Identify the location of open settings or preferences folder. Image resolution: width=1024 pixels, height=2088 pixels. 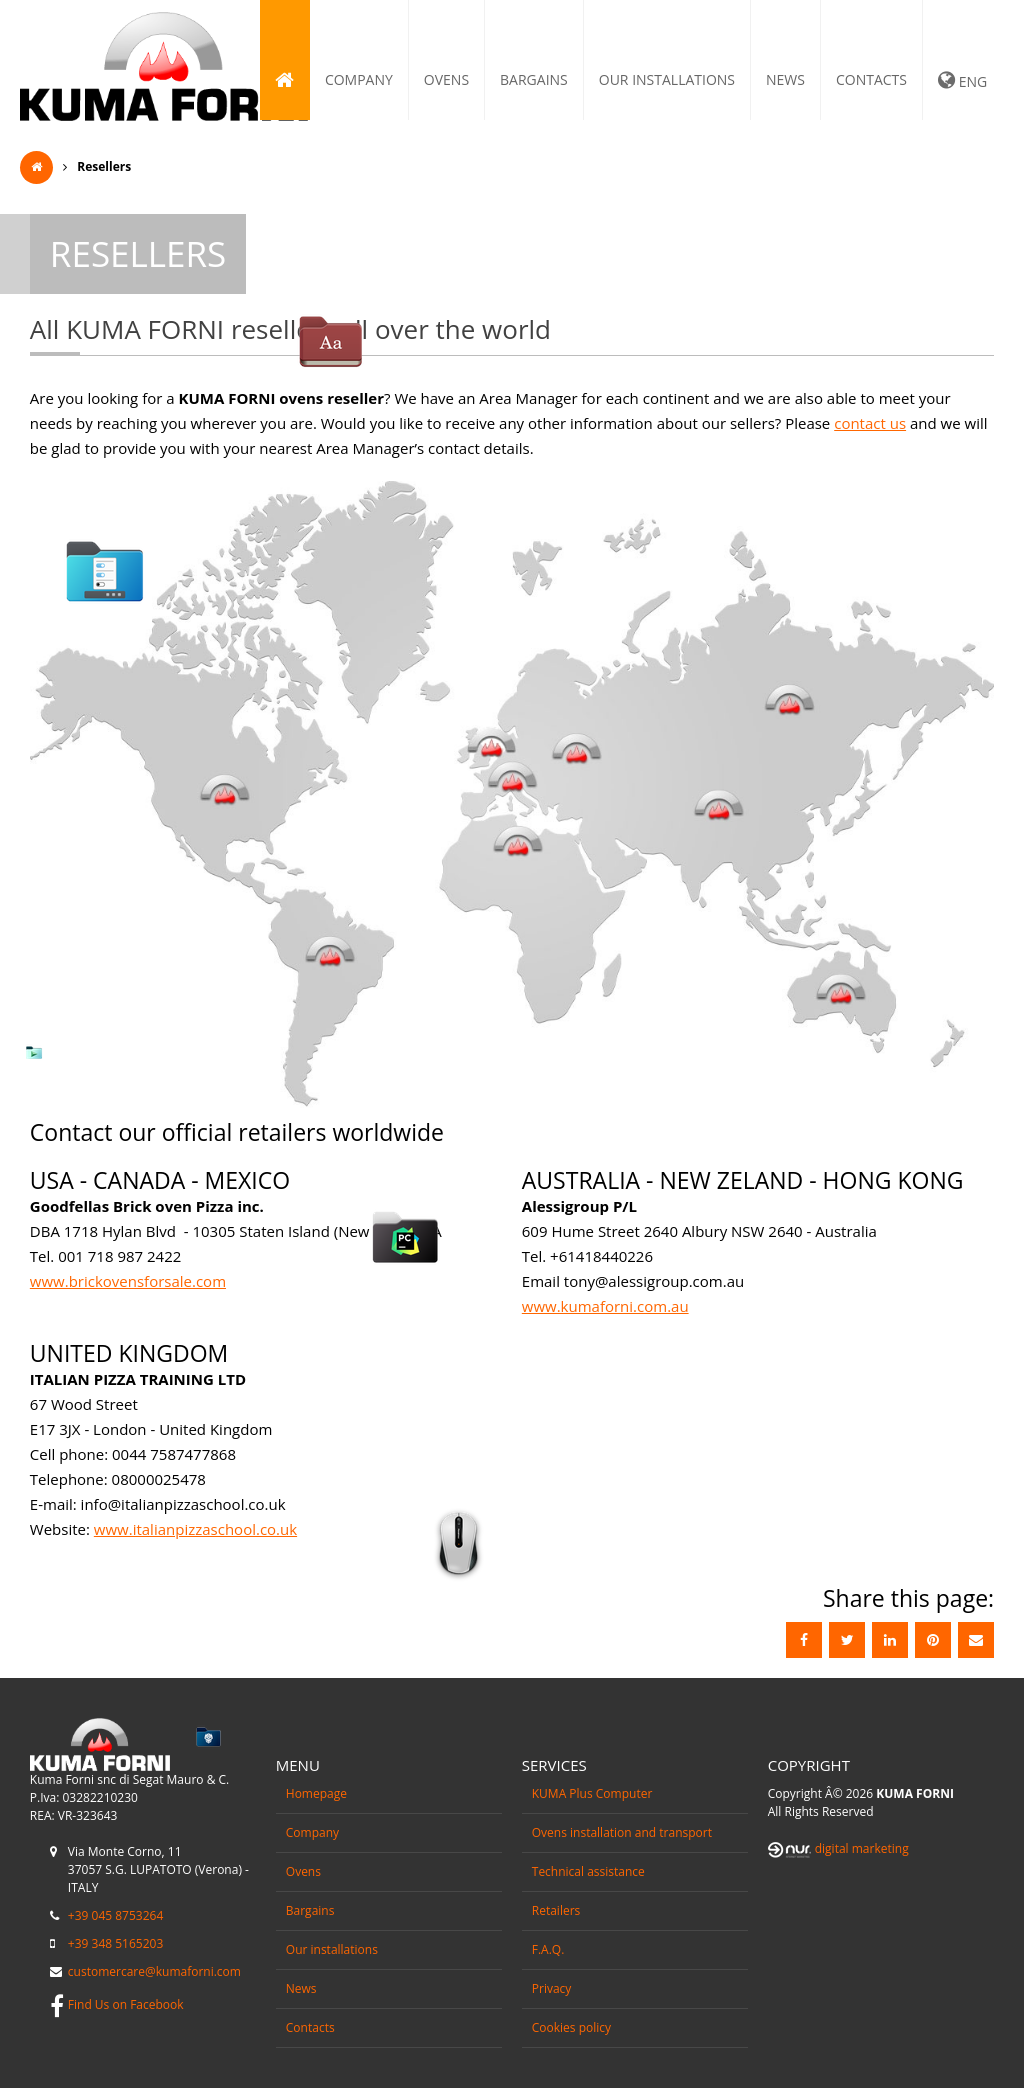
(104, 573).